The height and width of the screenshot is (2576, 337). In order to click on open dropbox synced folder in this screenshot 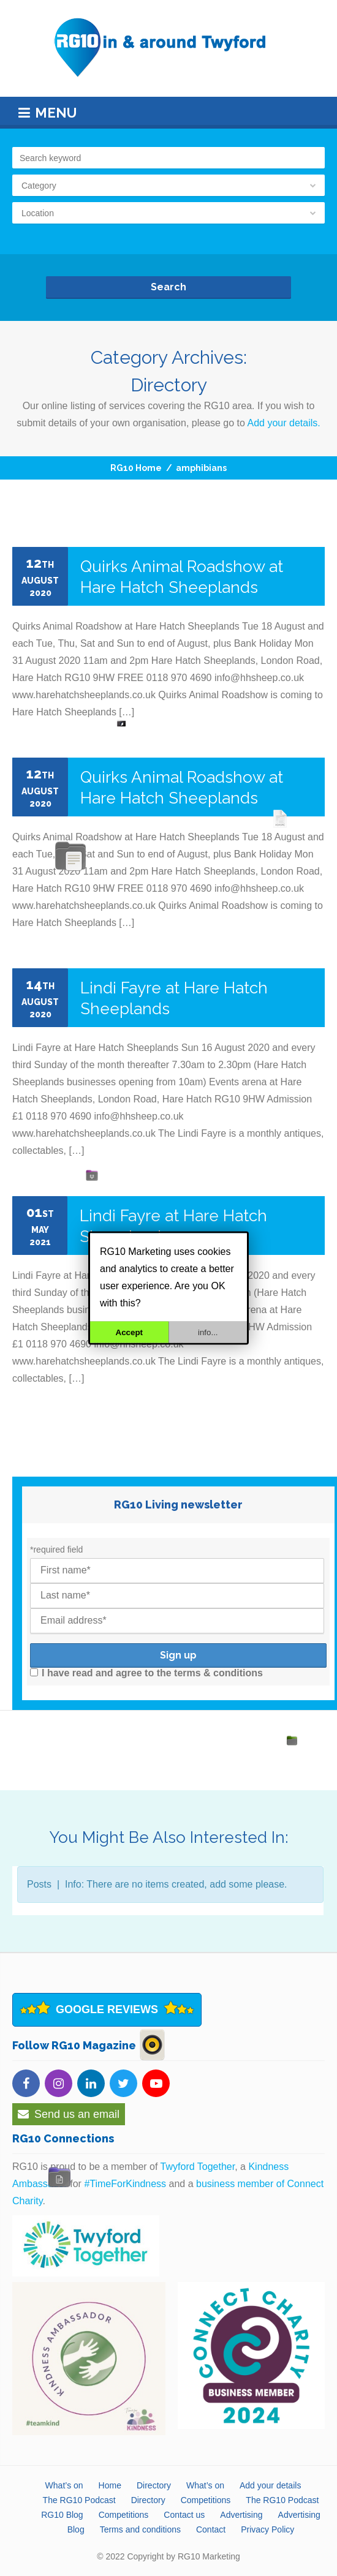, I will do `click(92, 1175)`.